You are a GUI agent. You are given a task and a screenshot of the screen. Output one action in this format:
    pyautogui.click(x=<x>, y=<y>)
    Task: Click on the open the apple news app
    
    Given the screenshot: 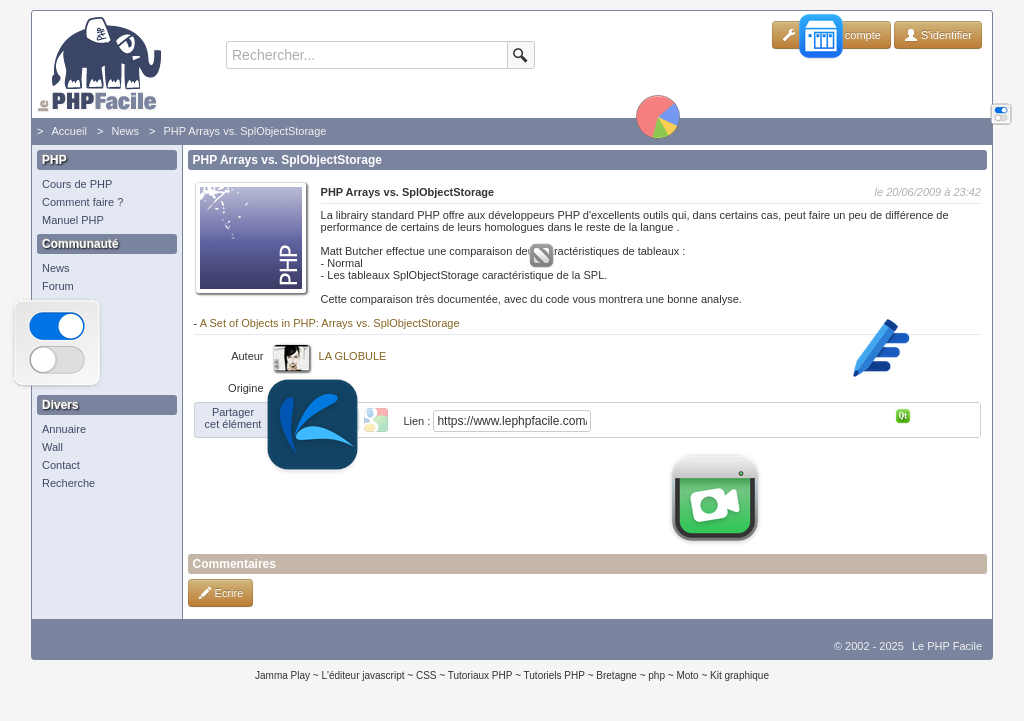 What is the action you would take?
    pyautogui.click(x=541, y=255)
    